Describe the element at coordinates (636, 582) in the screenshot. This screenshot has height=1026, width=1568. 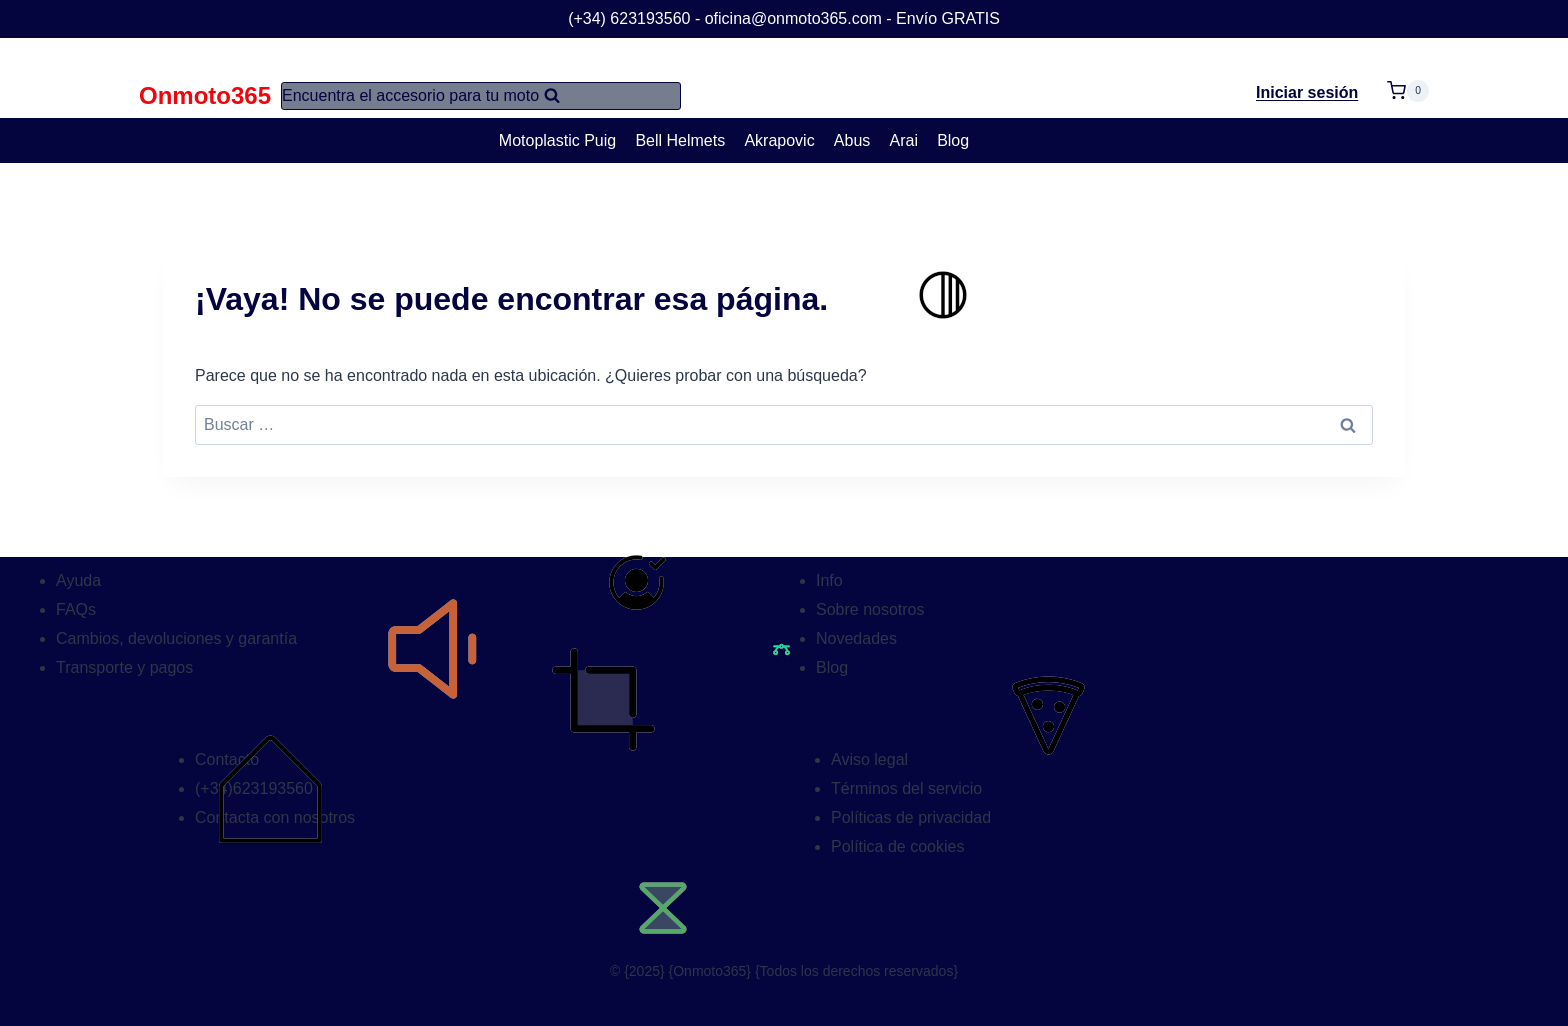
I see `verified user profile` at that location.